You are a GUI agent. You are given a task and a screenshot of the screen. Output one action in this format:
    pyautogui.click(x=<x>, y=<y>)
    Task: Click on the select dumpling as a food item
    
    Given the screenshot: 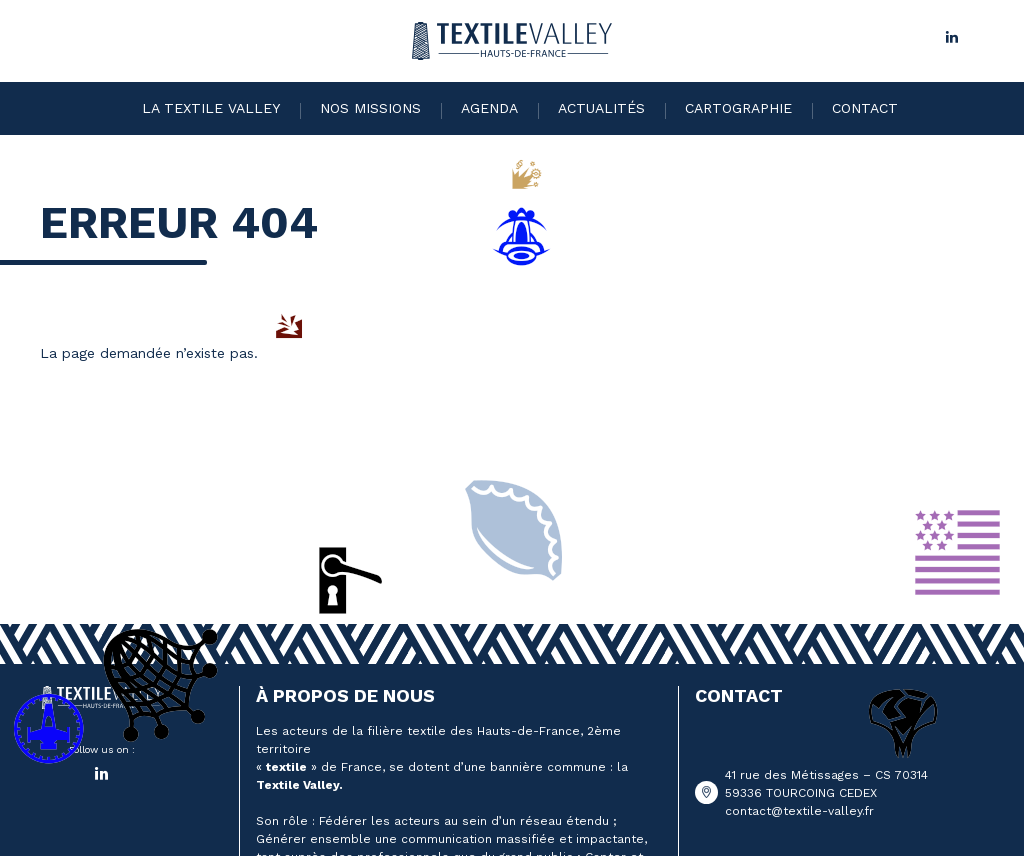 What is the action you would take?
    pyautogui.click(x=513, y=530)
    